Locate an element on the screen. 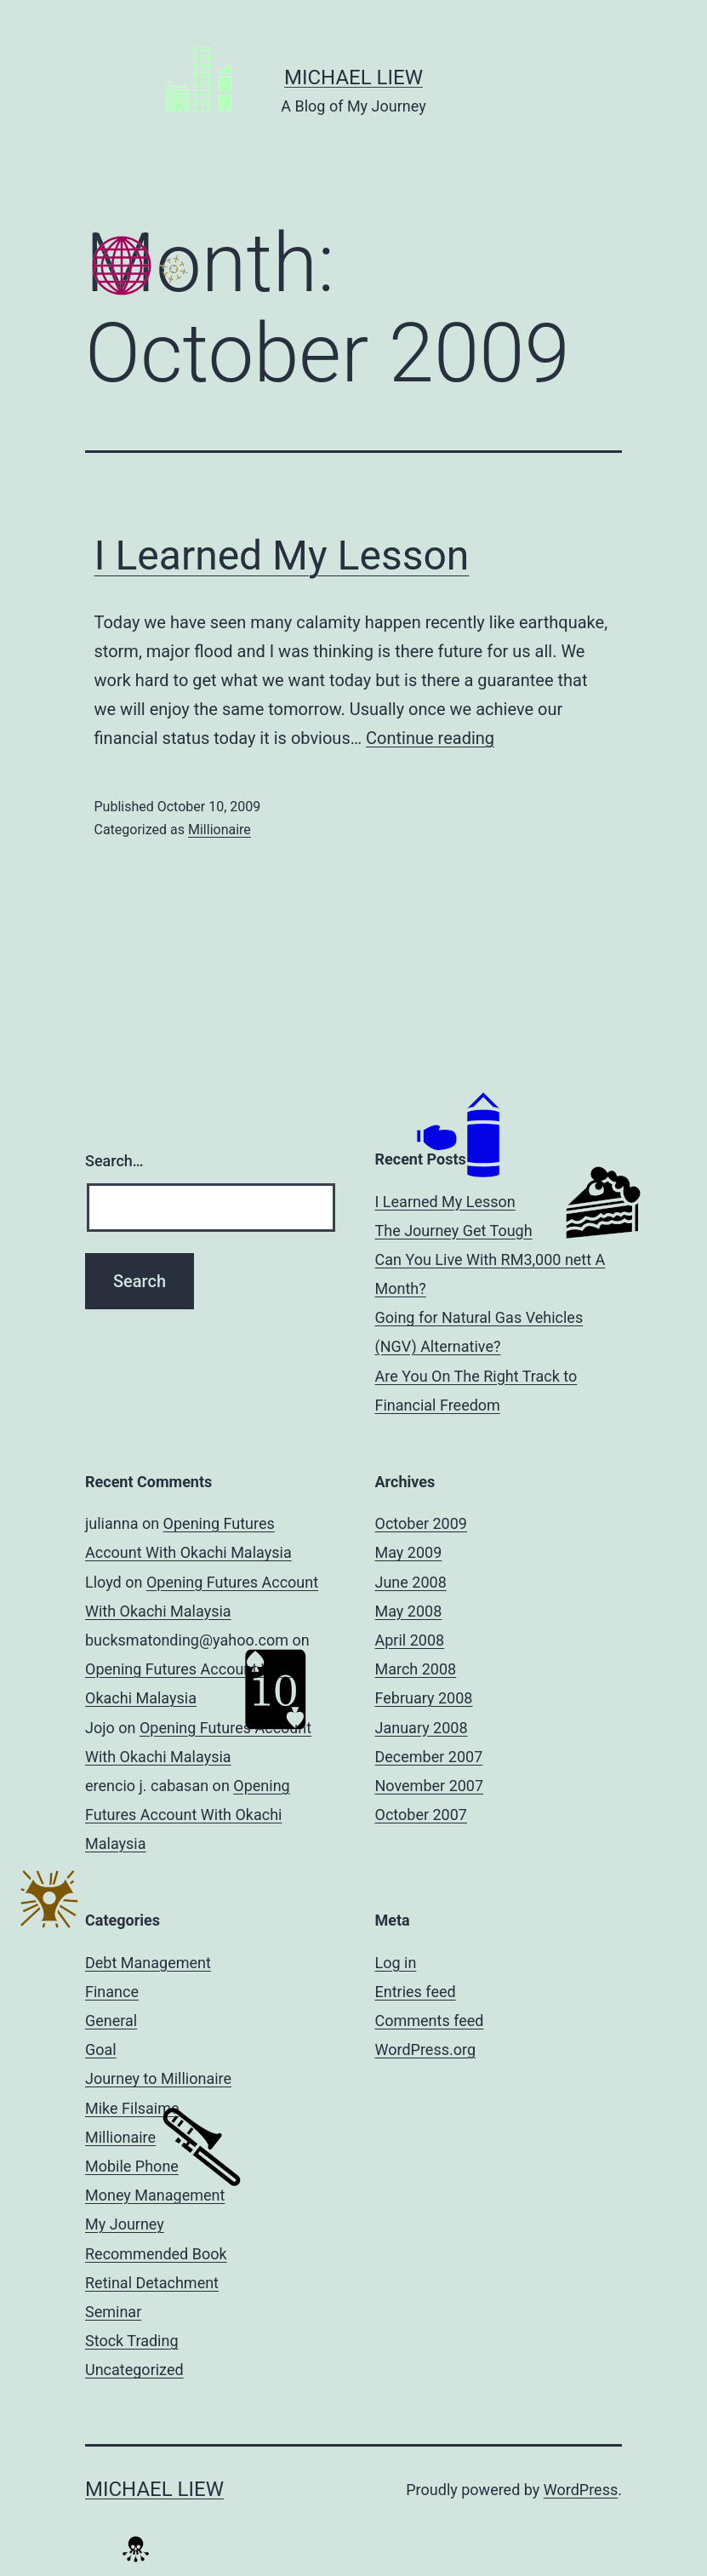 Image resolution: width=707 pixels, height=2576 pixels. access boxing or combat training features is located at coordinates (459, 1136).